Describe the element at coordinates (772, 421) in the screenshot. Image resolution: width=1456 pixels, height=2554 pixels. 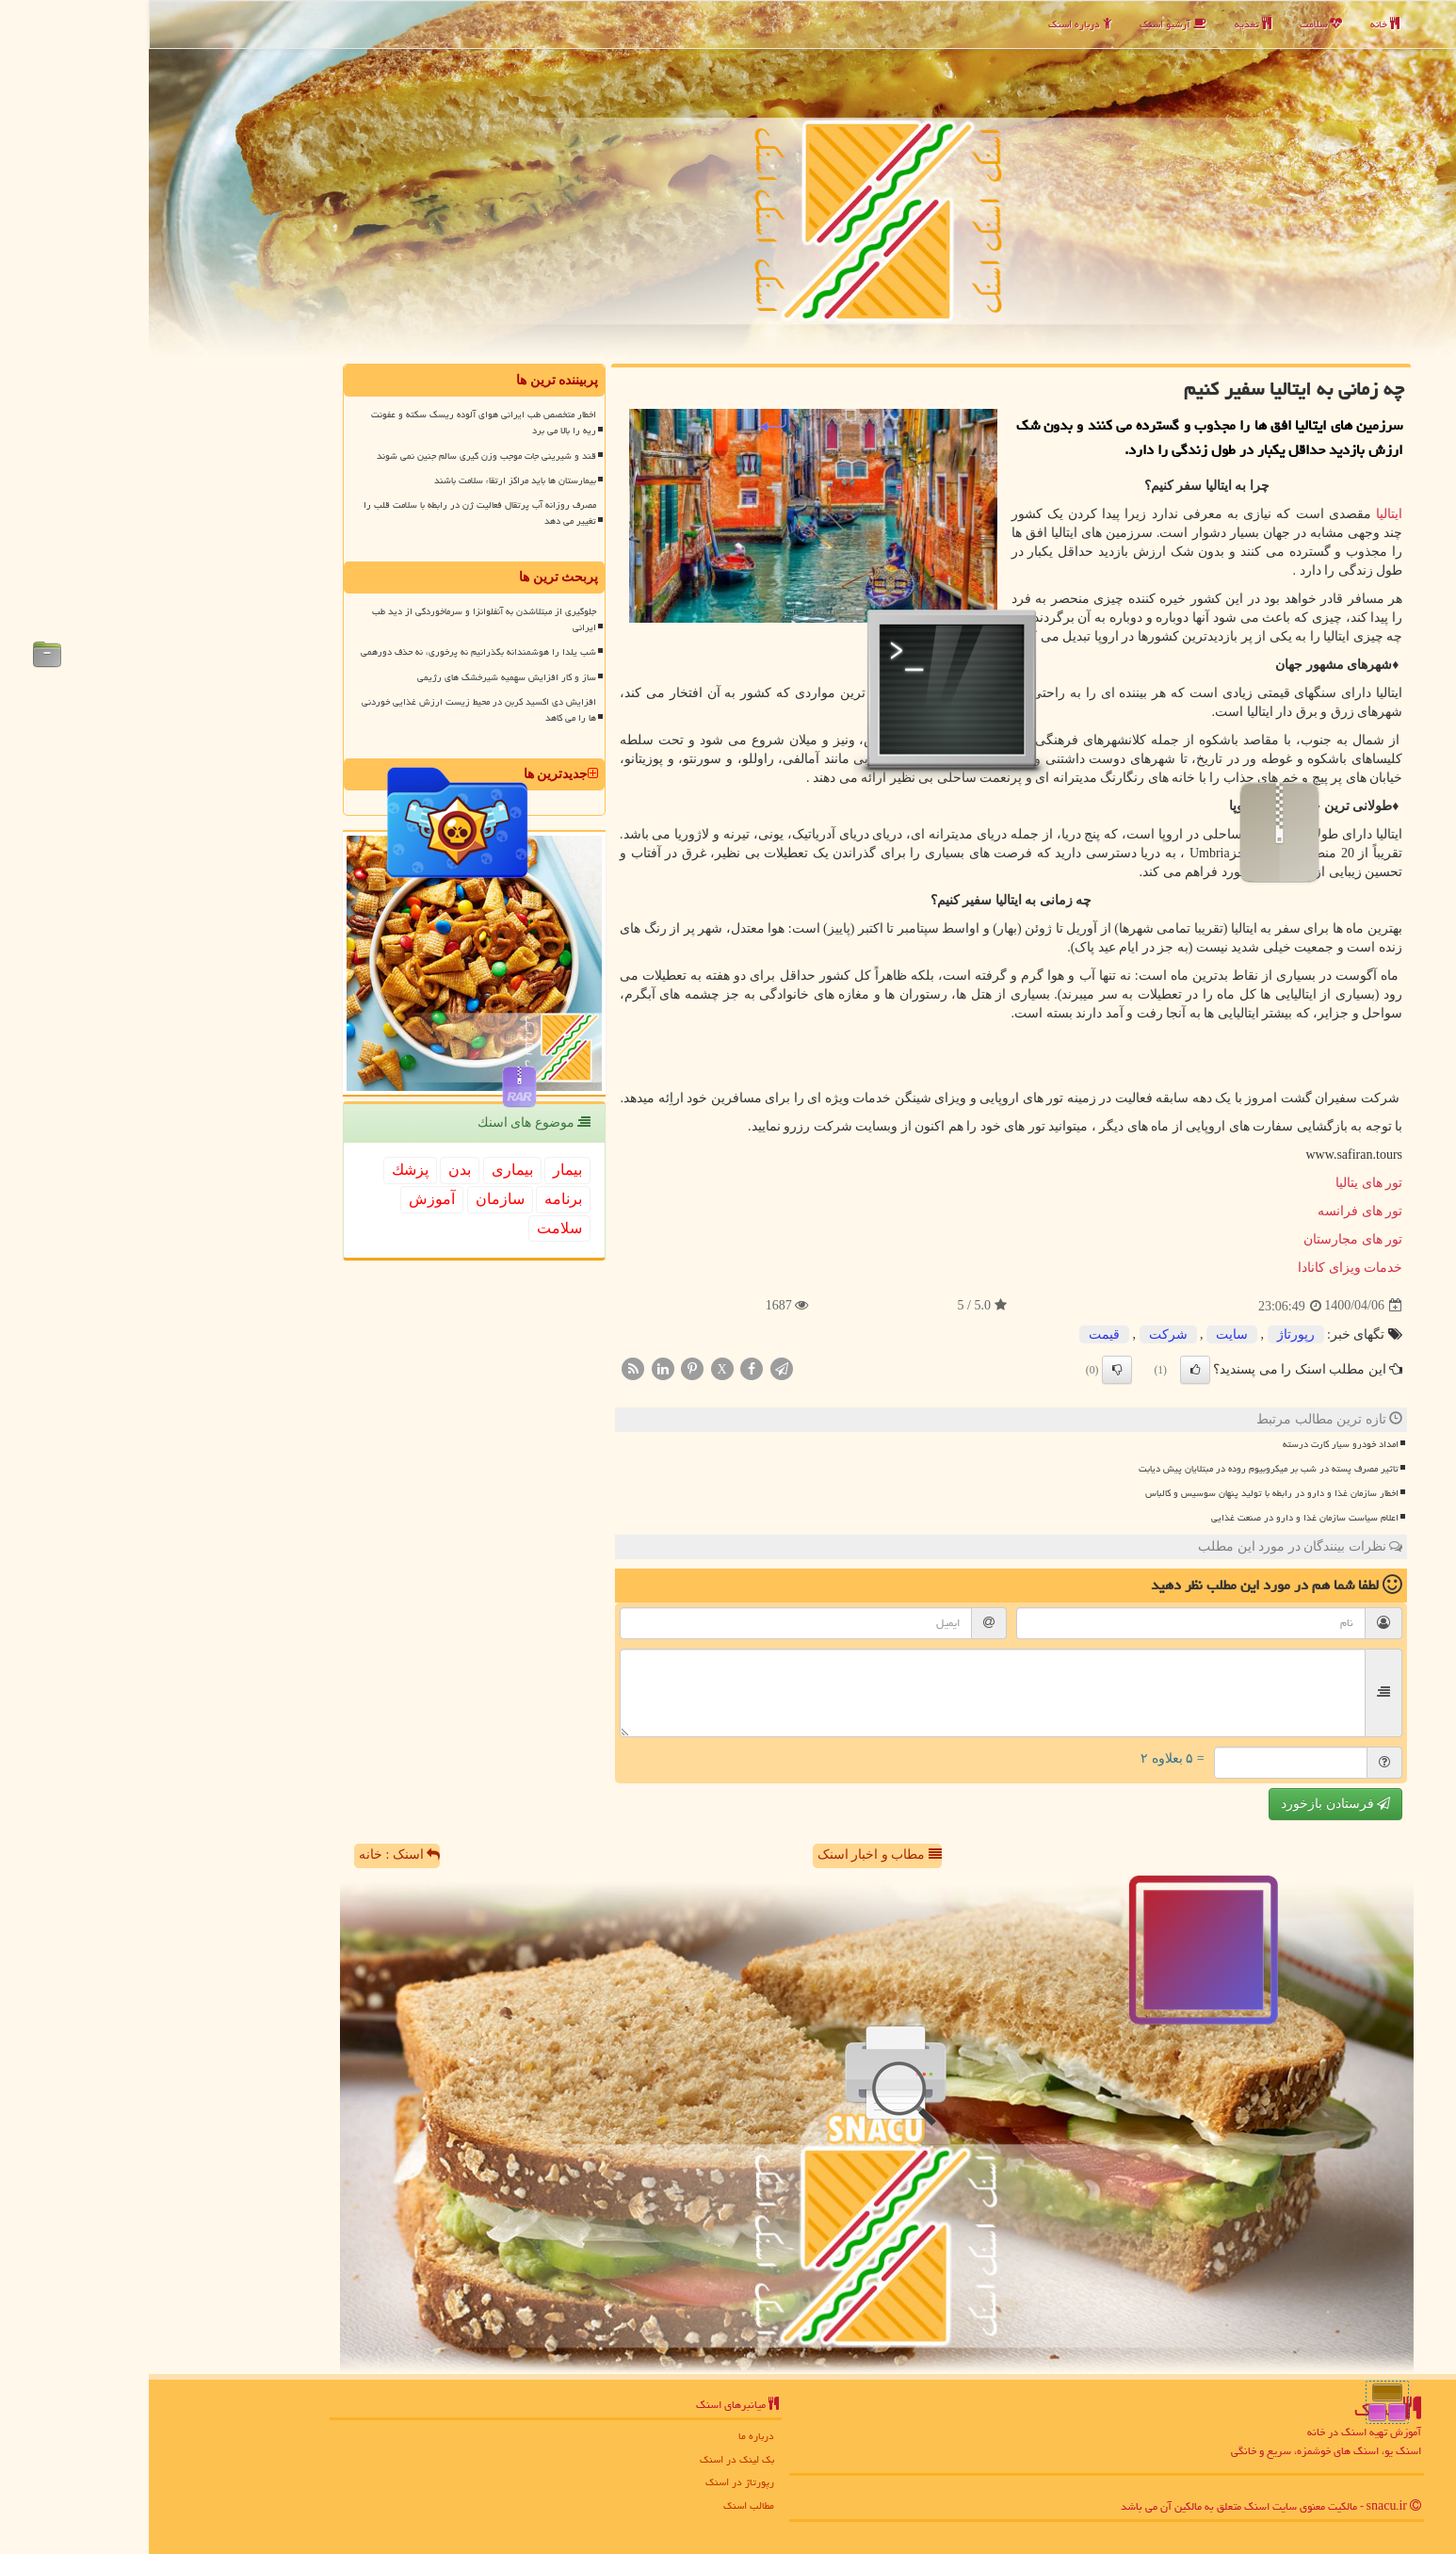
I see `reply to all recipients of an email` at that location.